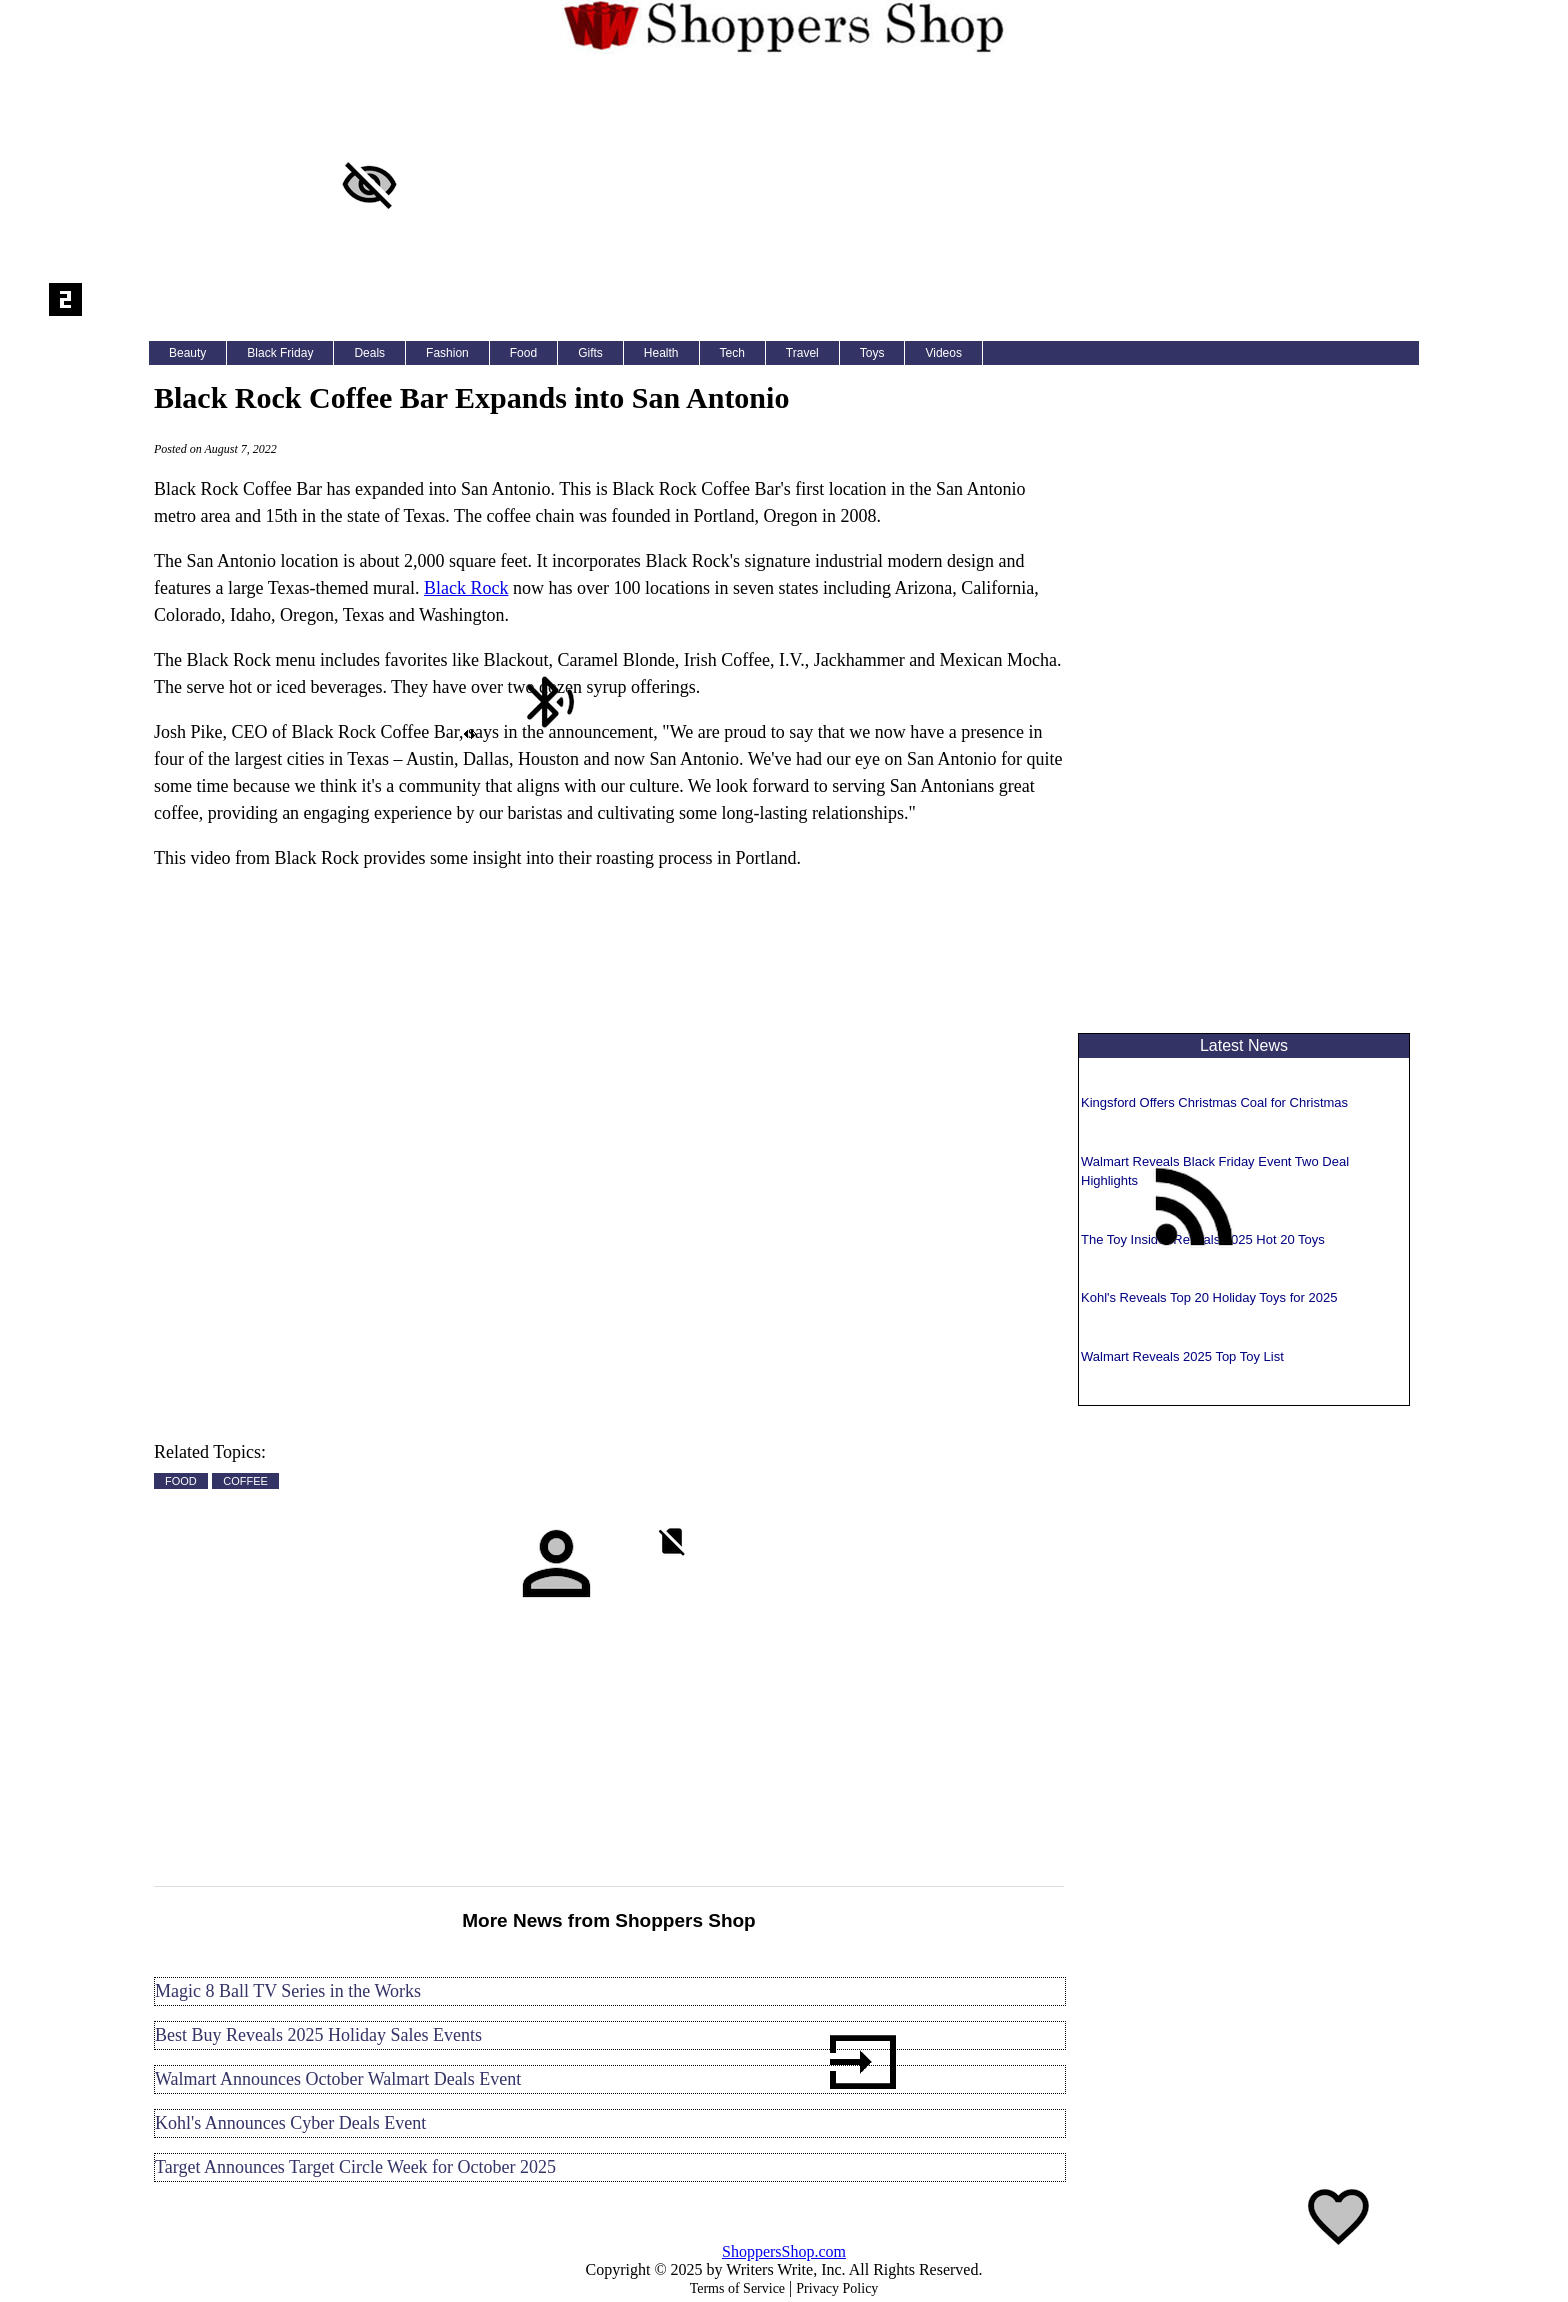 Image resolution: width=1568 pixels, height=2302 pixels. Describe the element at coordinates (1338, 2216) in the screenshot. I see `add to favorites` at that location.